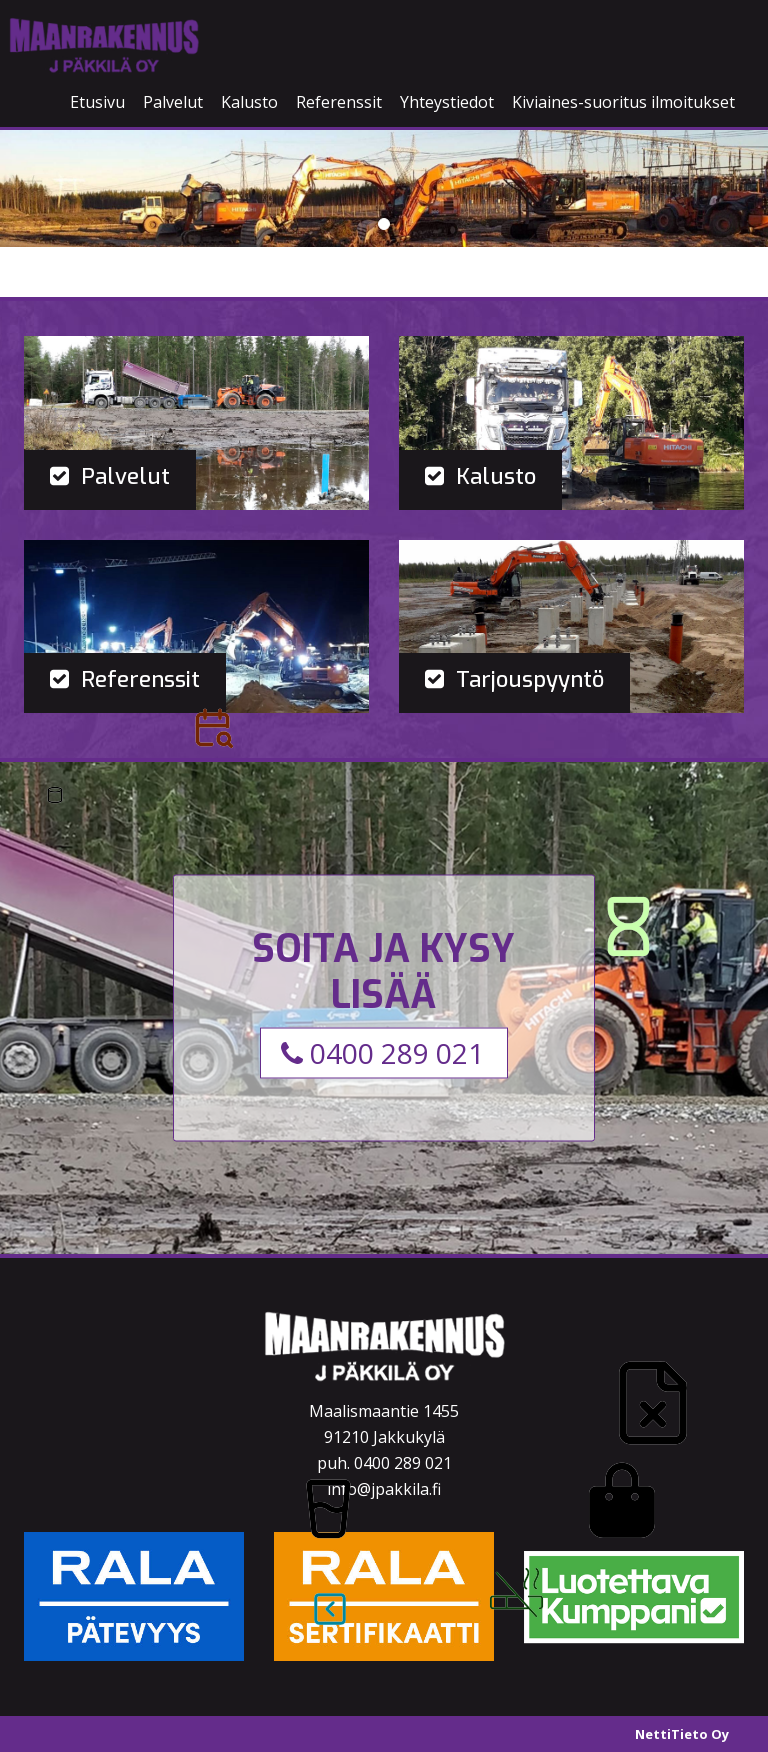  I want to click on track your daily water intake, so click(328, 1507).